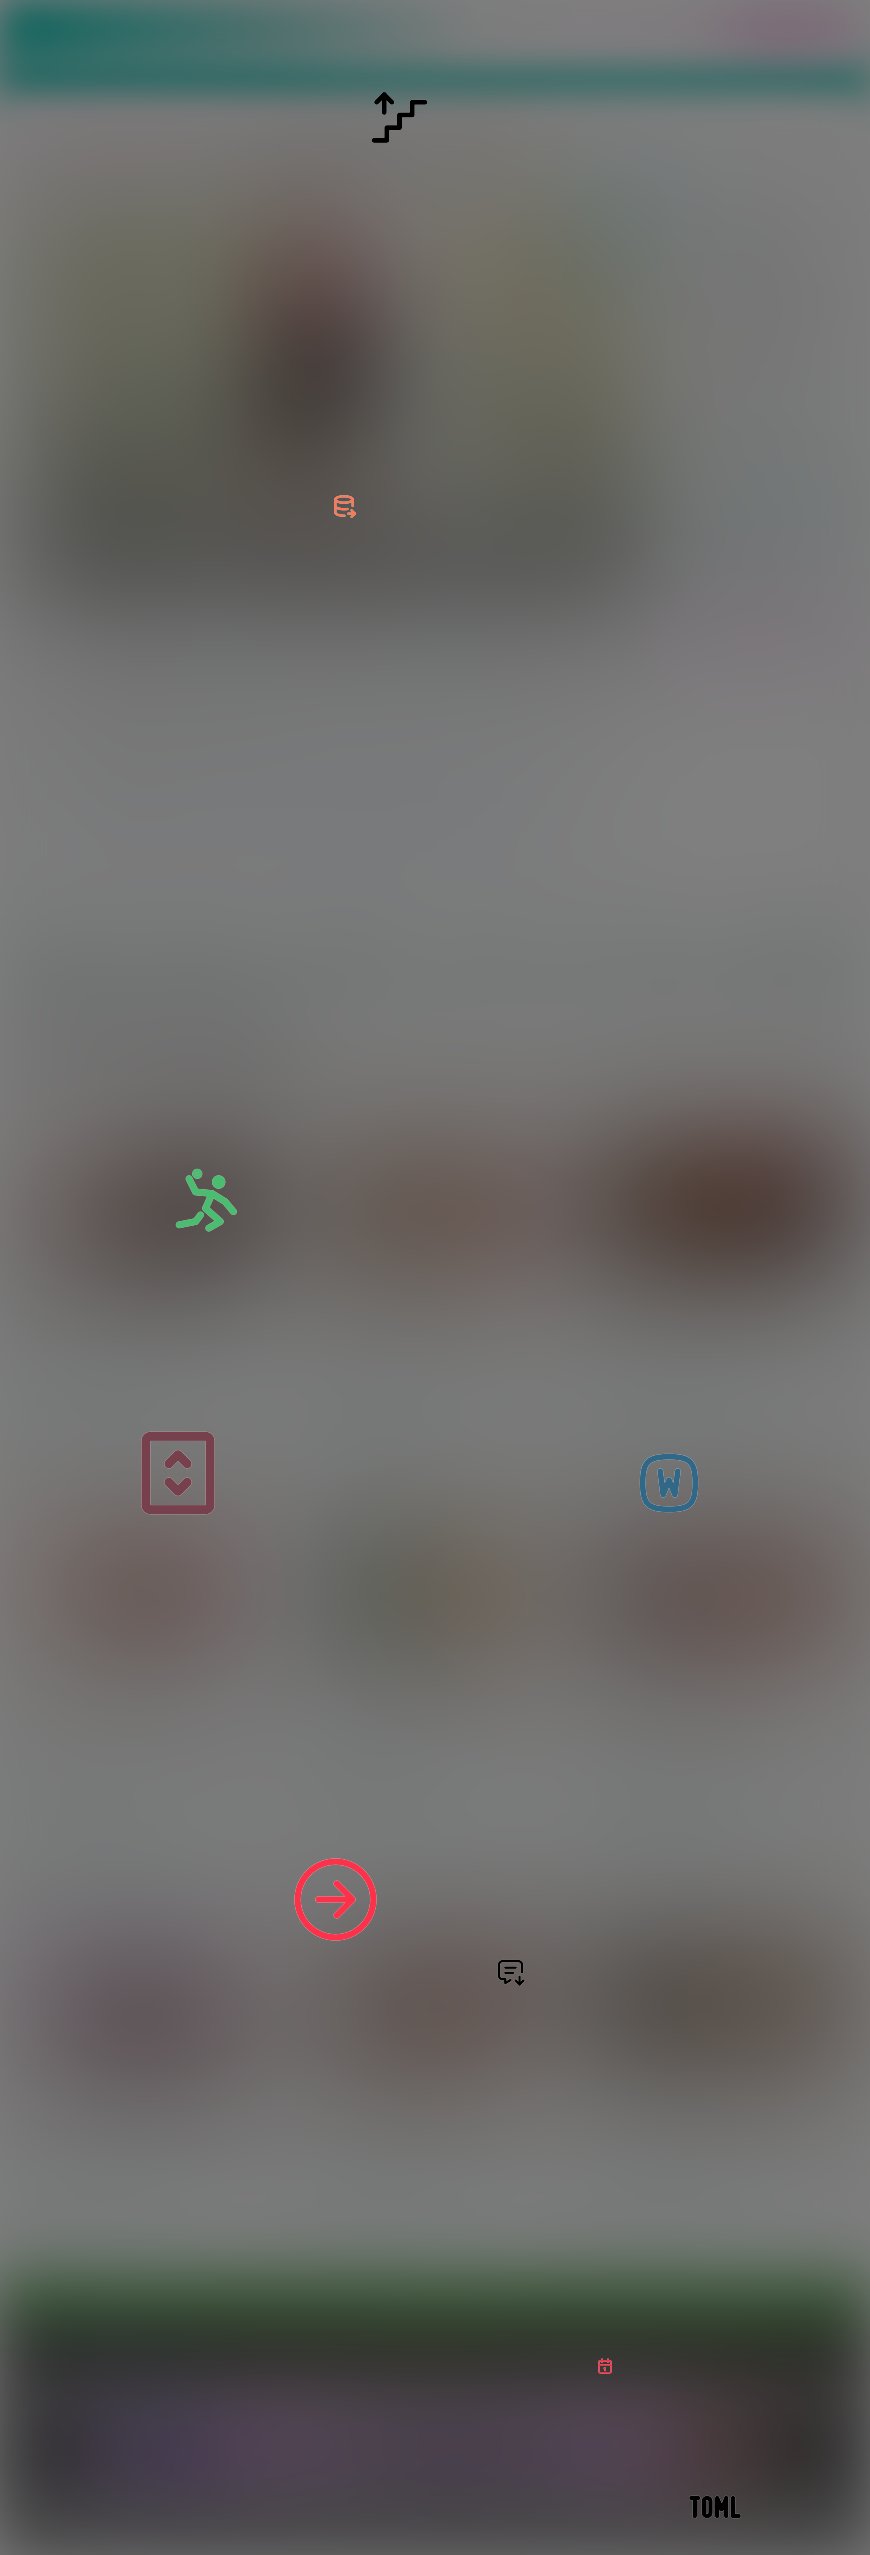 This screenshot has width=870, height=2555. I want to click on export data from database, so click(344, 506).